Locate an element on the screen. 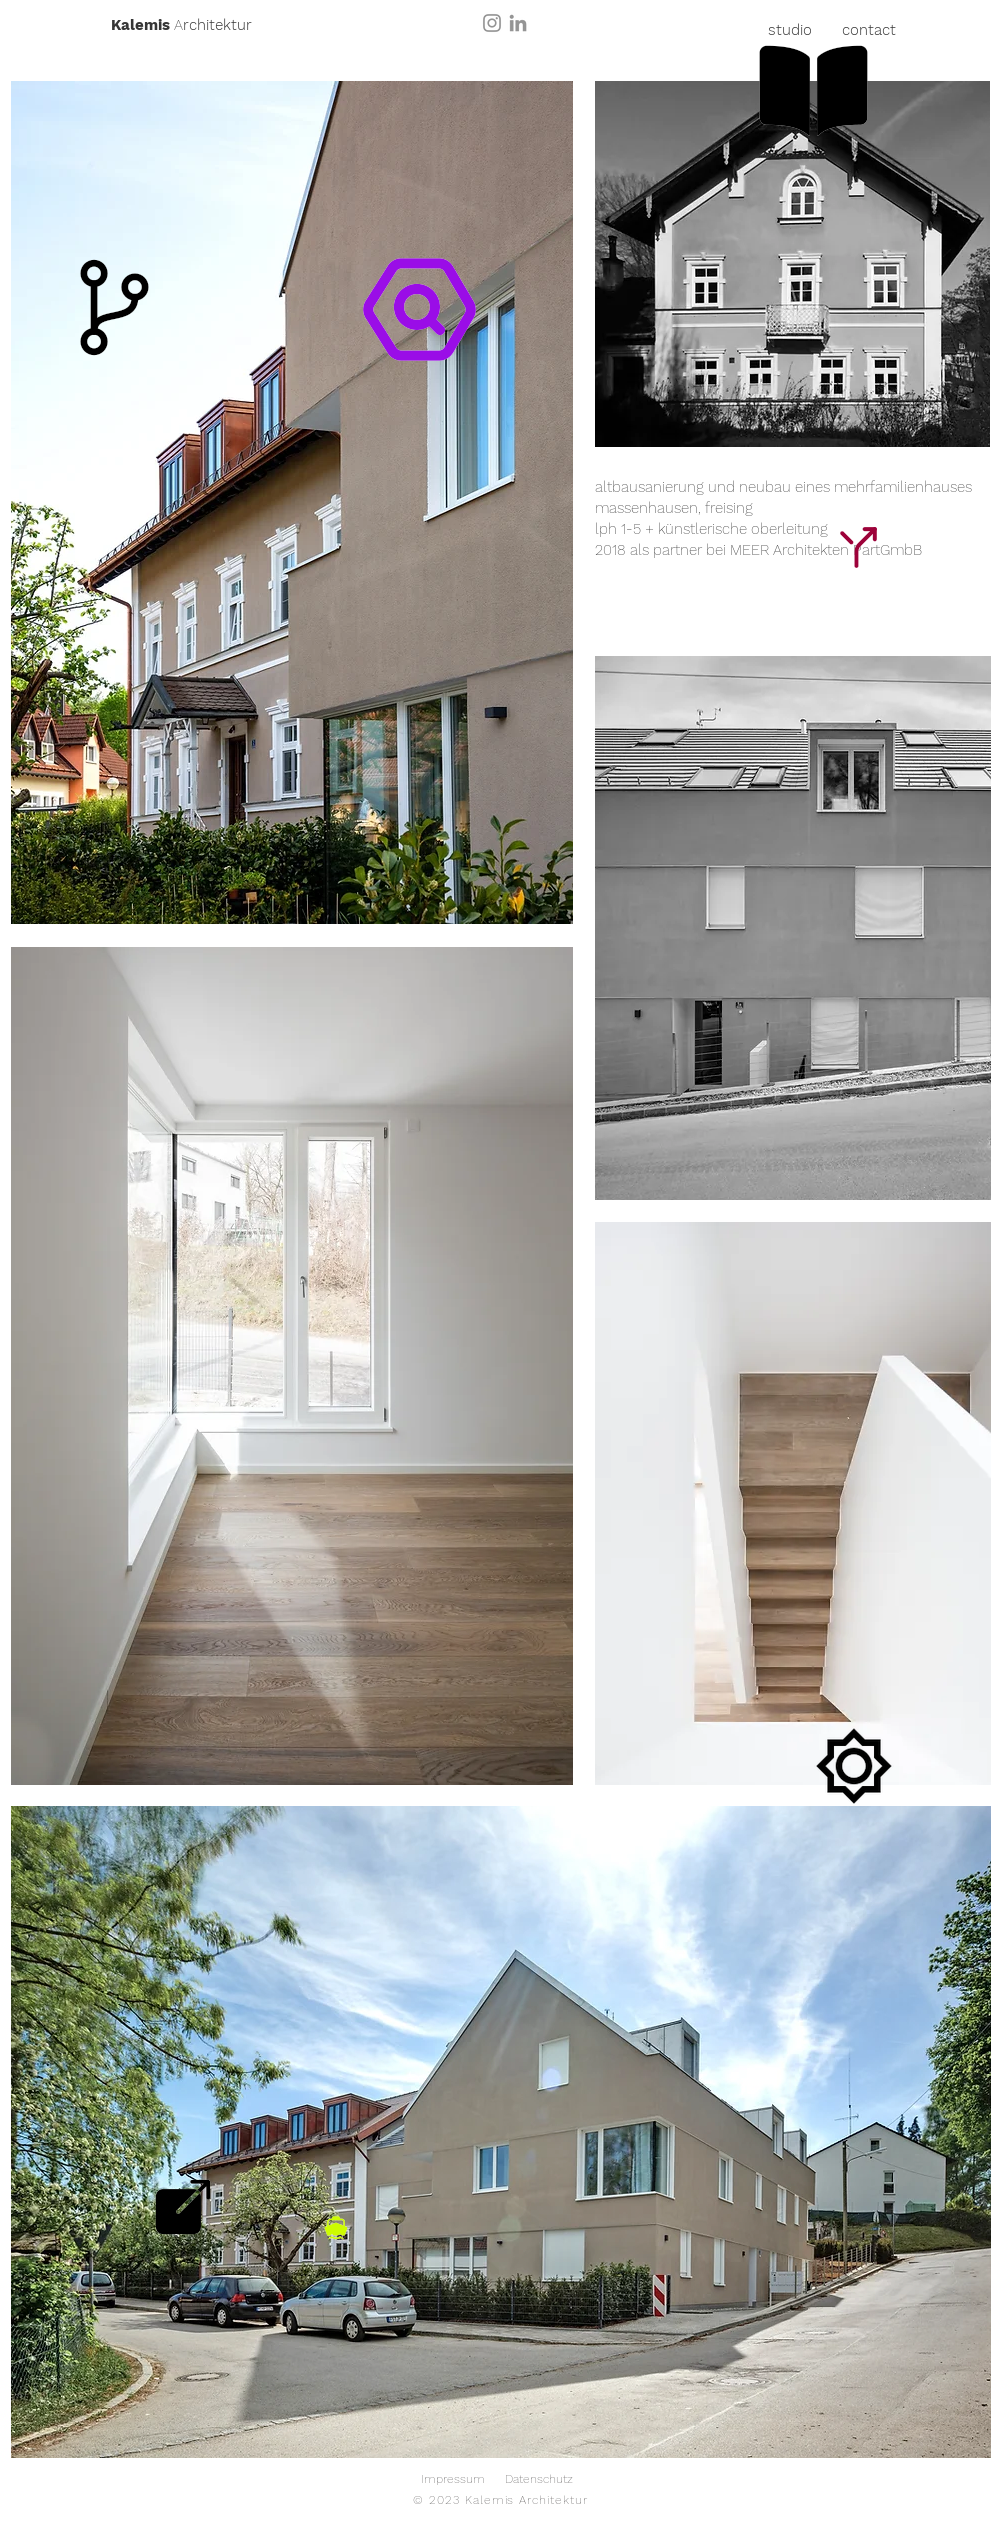 Image resolution: width=1001 pixels, height=2522 pixels. access Google BigQuery data warehouse is located at coordinates (419, 309).